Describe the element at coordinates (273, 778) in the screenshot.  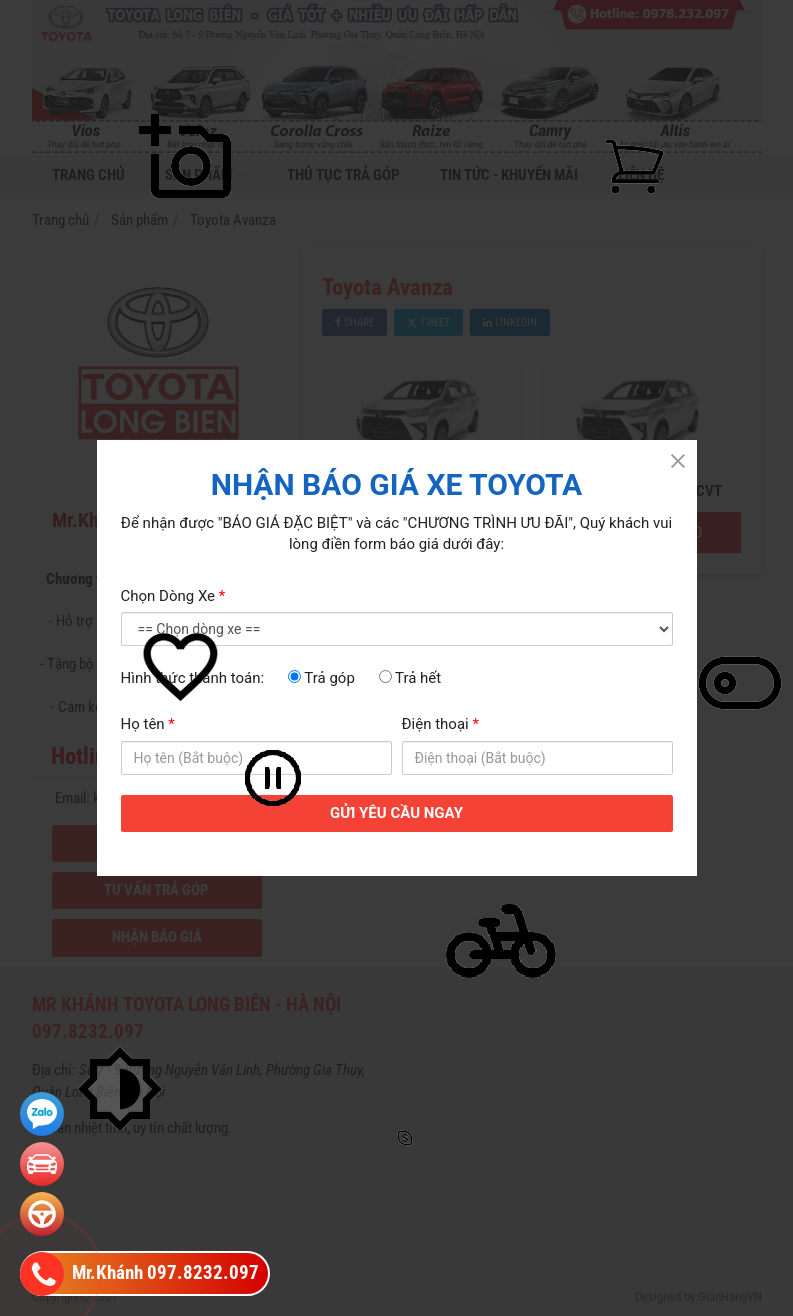
I see `pause media playback` at that location.